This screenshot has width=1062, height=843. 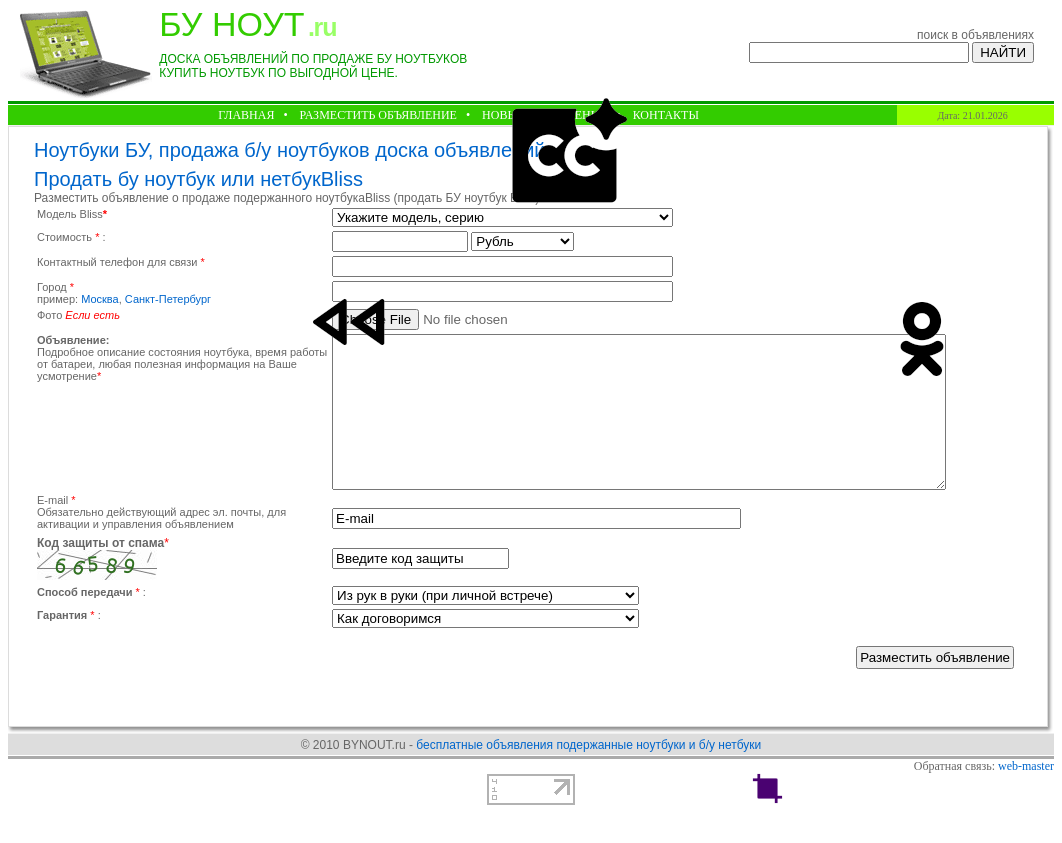 I want to click on enable AI-generated closed captions, so click(x=564, y=155).